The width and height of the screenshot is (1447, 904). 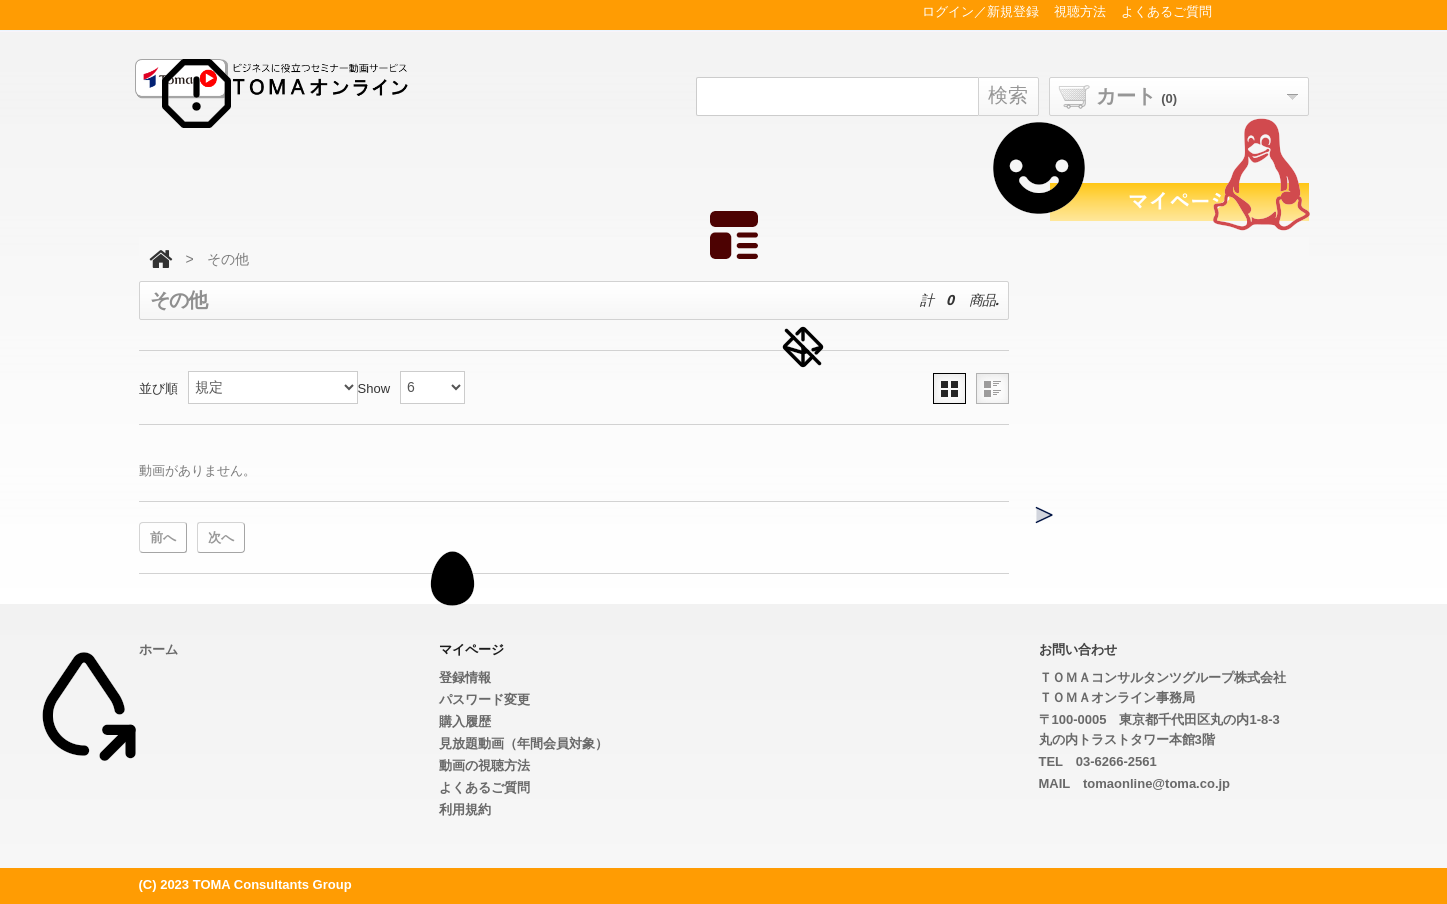 What do you see at coordinates (1043, 515) in the screenshot?
I see `navigate to the next item` at bounding box center [1043, 515].